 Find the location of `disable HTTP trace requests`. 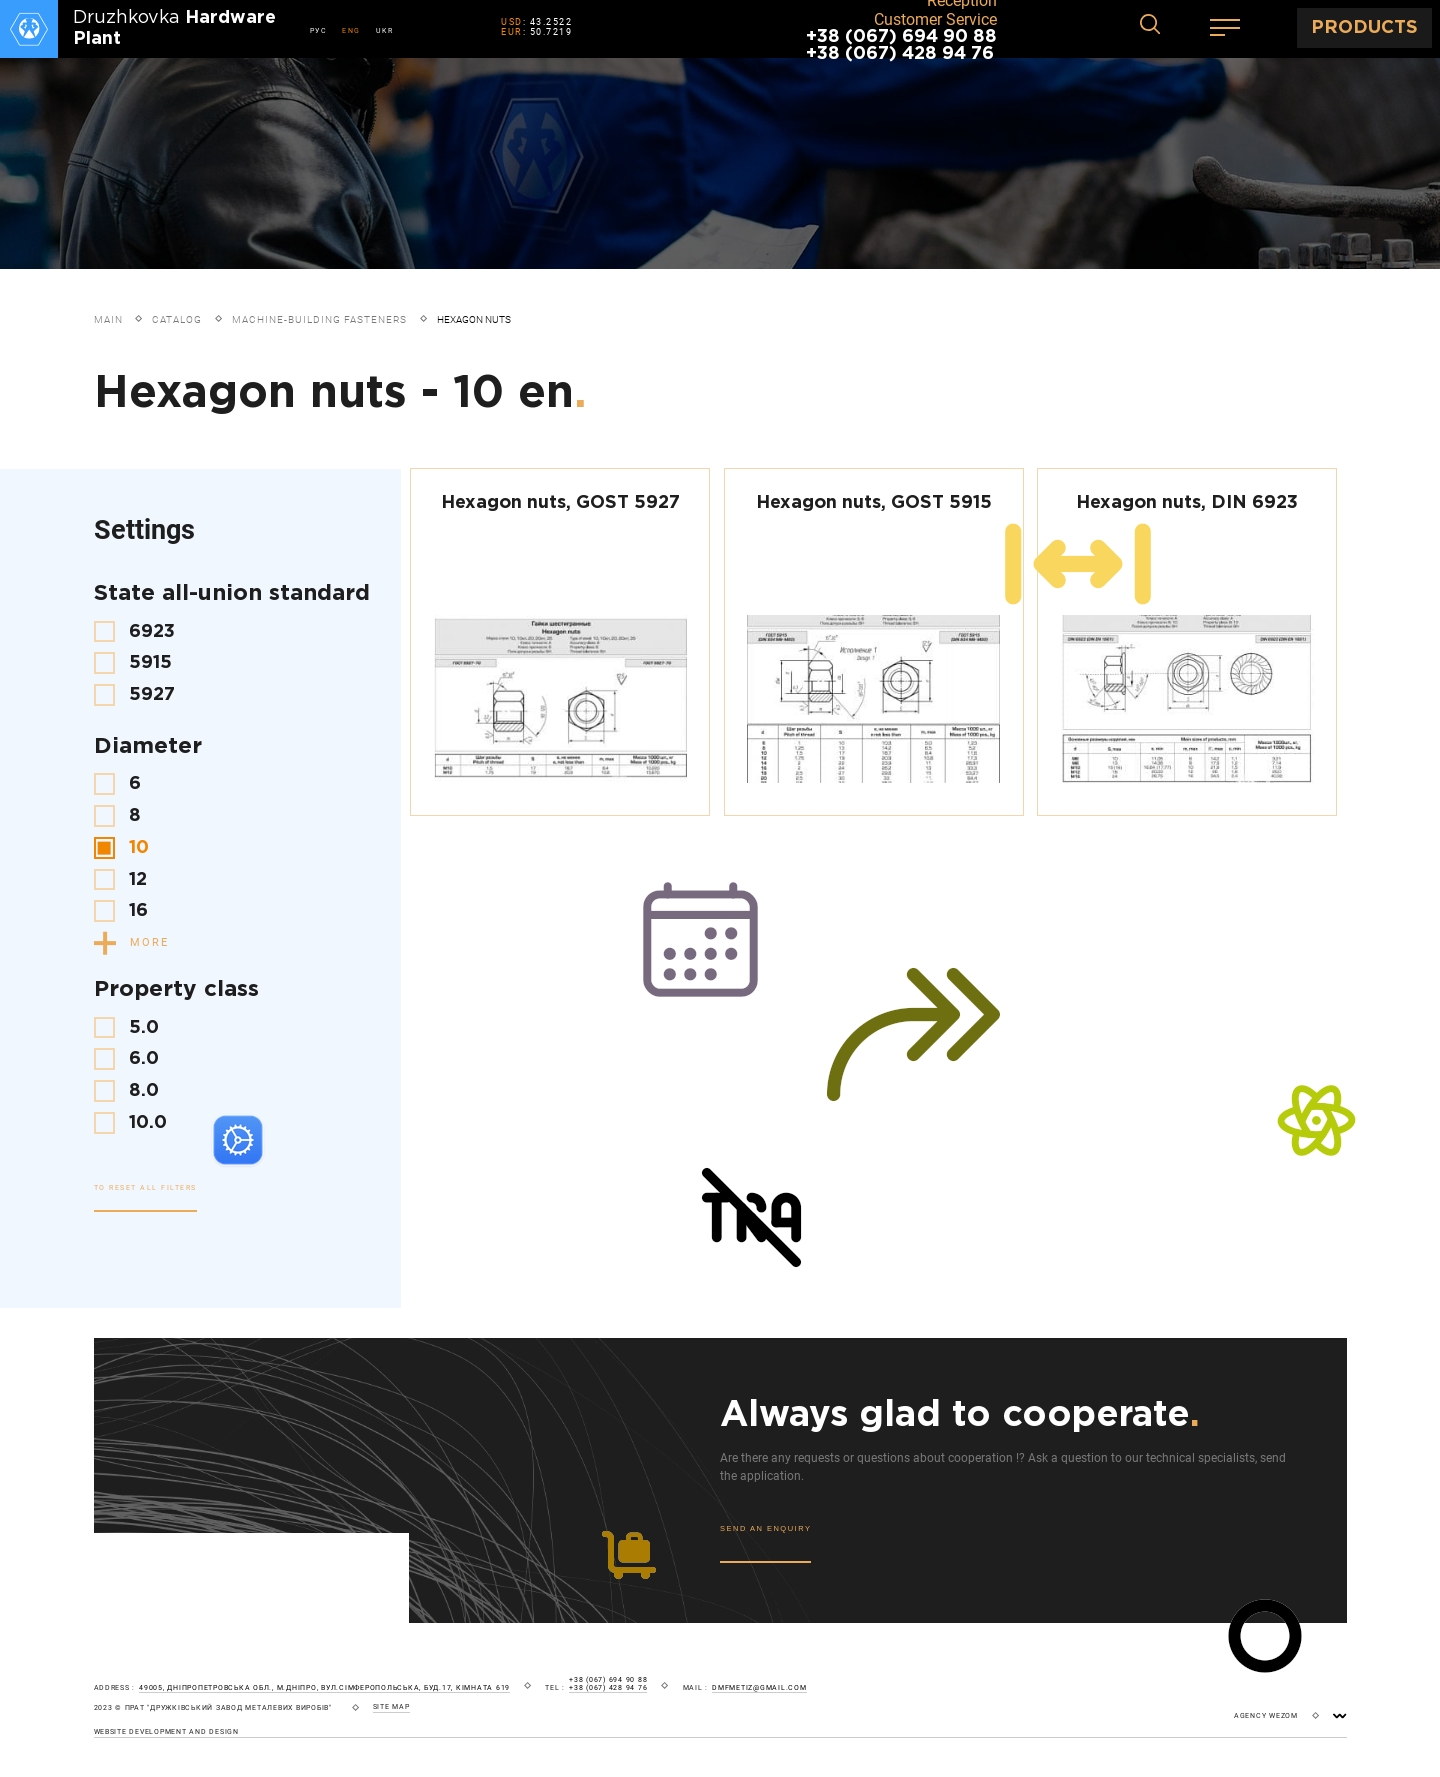

disable HTTP trace requests is located at coordinates (751, 1217).